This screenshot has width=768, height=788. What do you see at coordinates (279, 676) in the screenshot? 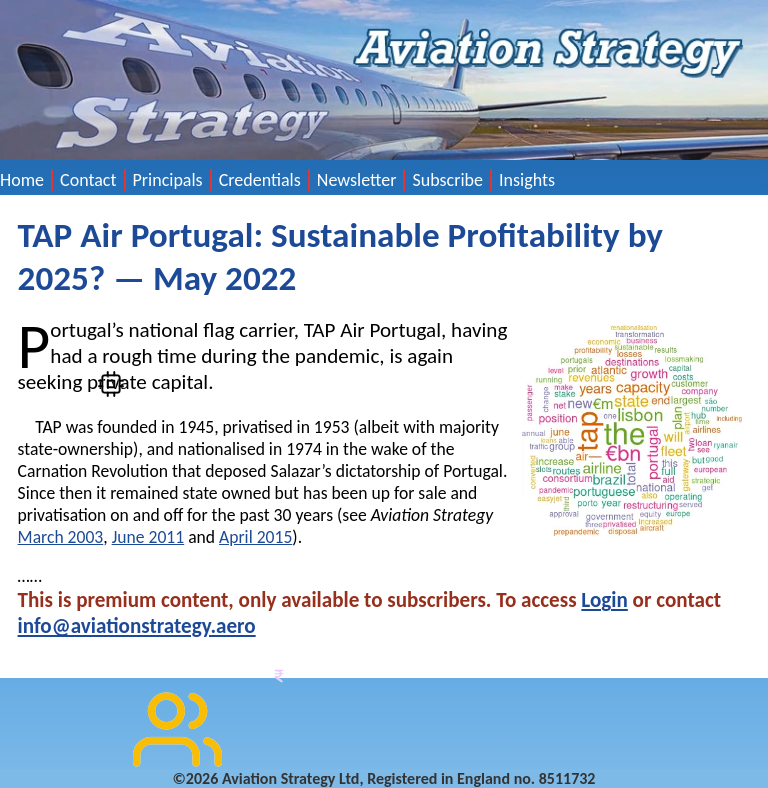
I see `view price in indian rupees` at bounding box center [279, 676].